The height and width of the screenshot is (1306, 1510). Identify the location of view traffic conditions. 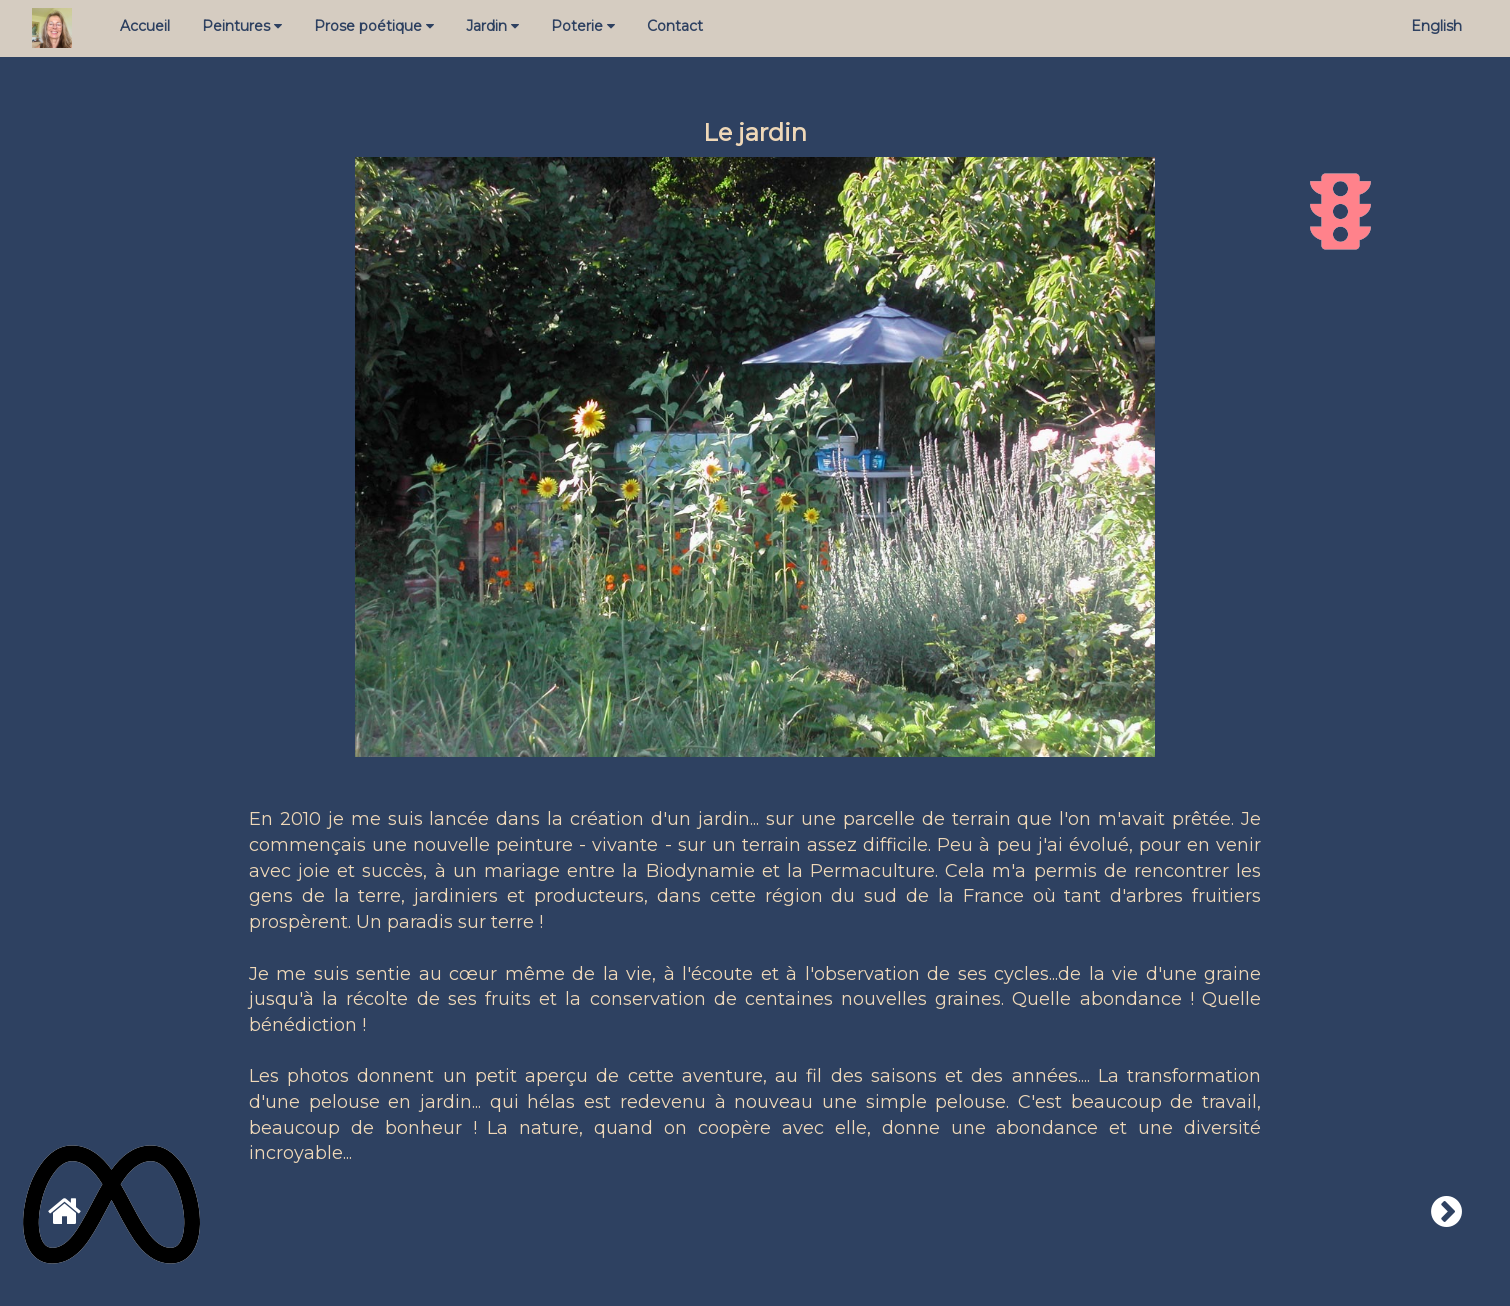
(1340, 211).